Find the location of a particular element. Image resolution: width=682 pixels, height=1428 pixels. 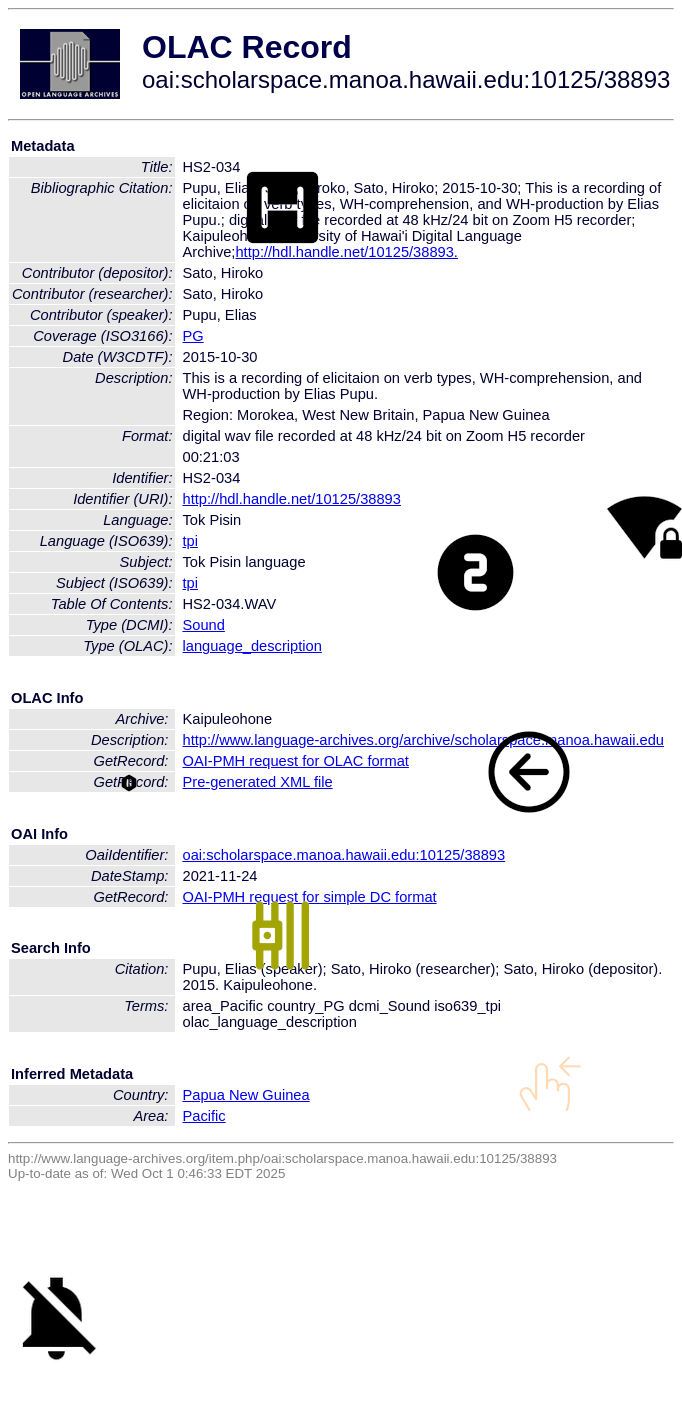

connected to a password-protected wifi network is located at coordinates (644, 527).